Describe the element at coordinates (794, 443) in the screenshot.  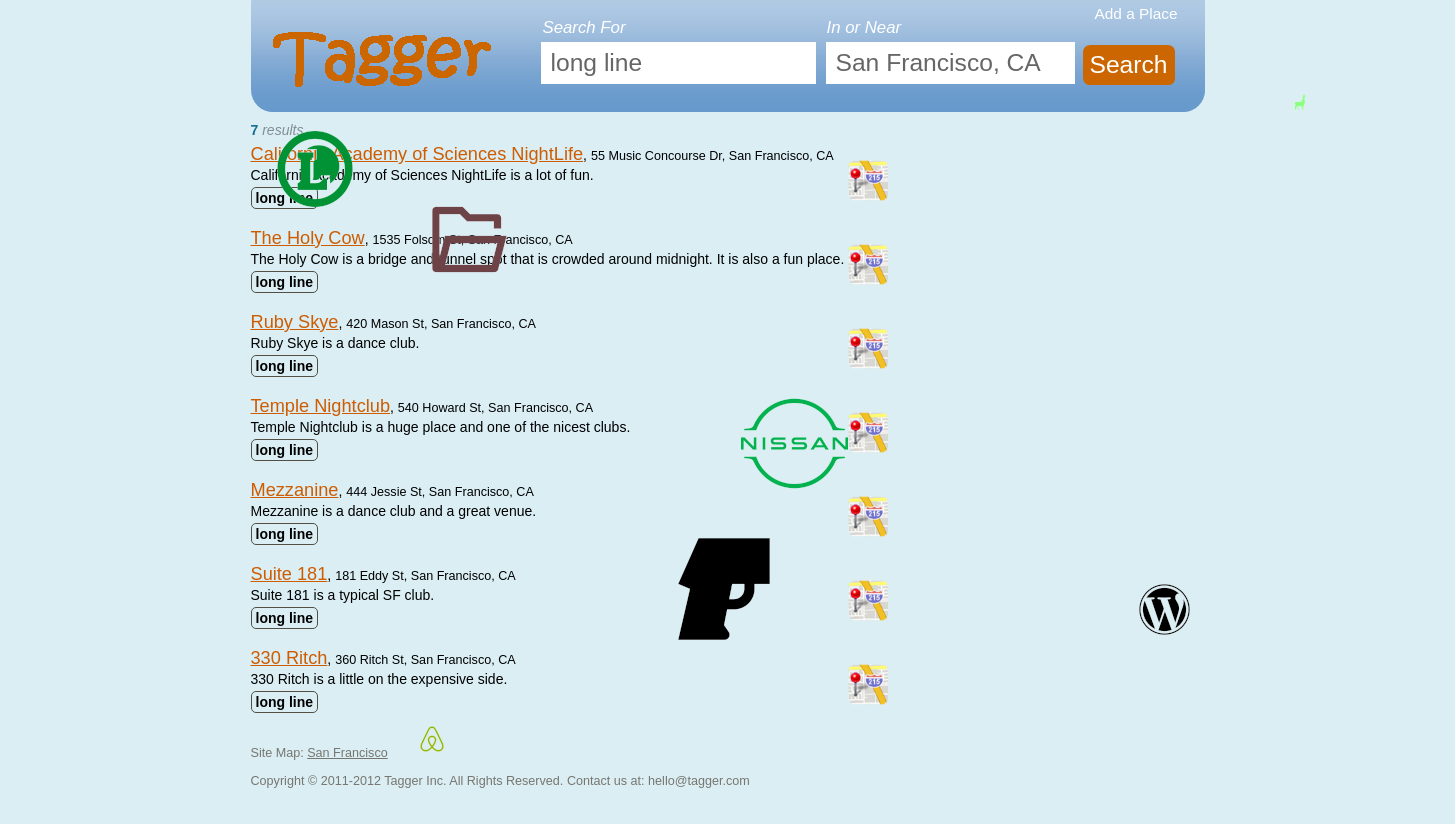
I see `nissan brand logo` at that location.